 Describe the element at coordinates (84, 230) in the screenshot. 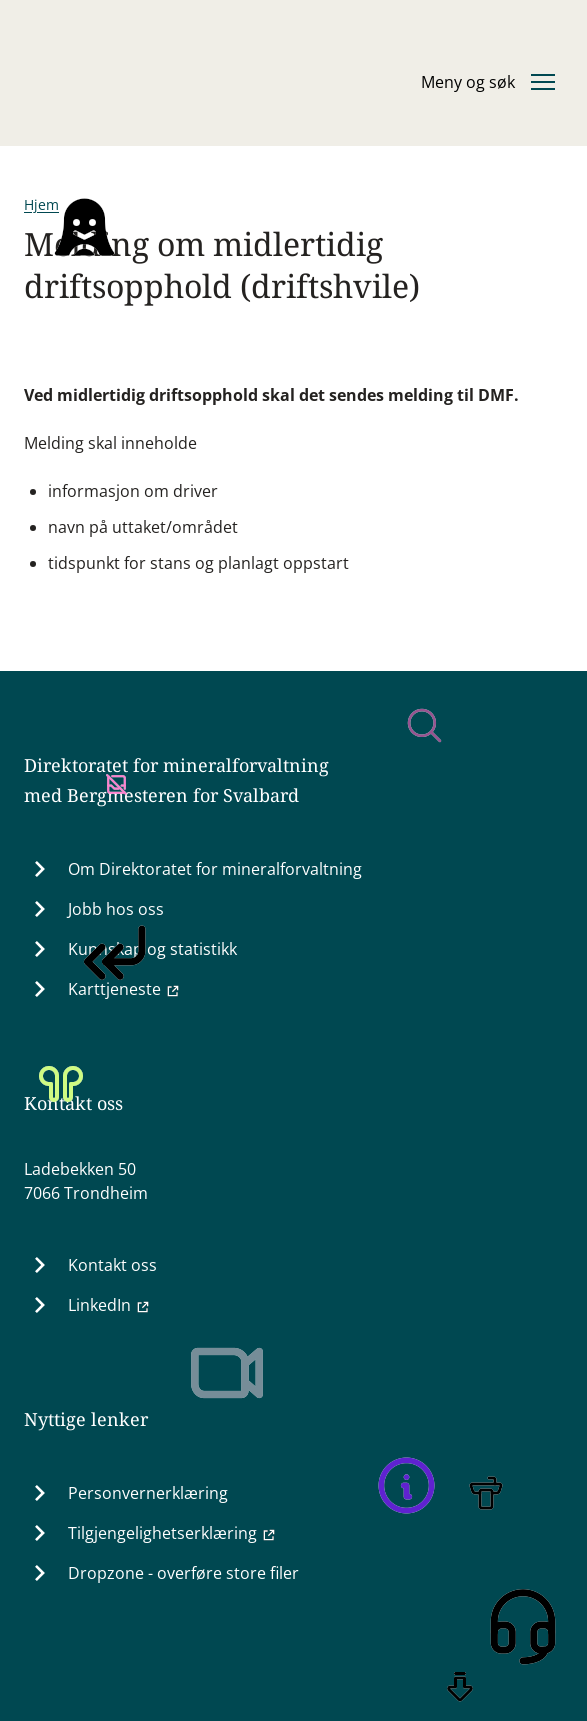

I see `indicates Linux operating system compatibility` at that location.